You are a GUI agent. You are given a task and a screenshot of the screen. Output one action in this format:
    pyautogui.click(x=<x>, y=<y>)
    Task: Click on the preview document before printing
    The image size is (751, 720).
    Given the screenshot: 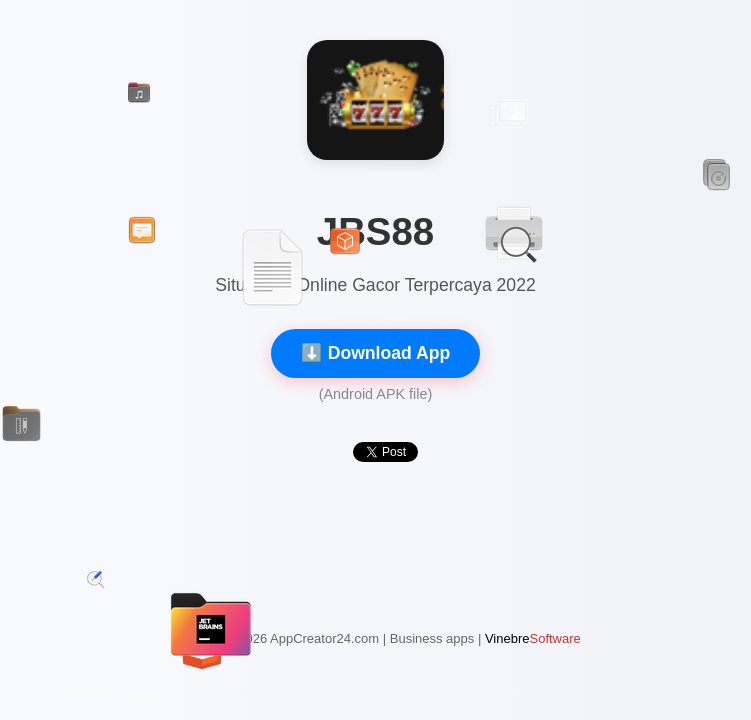 What is the action you would take?
    pyautogui.click(x=514, y=233)
    